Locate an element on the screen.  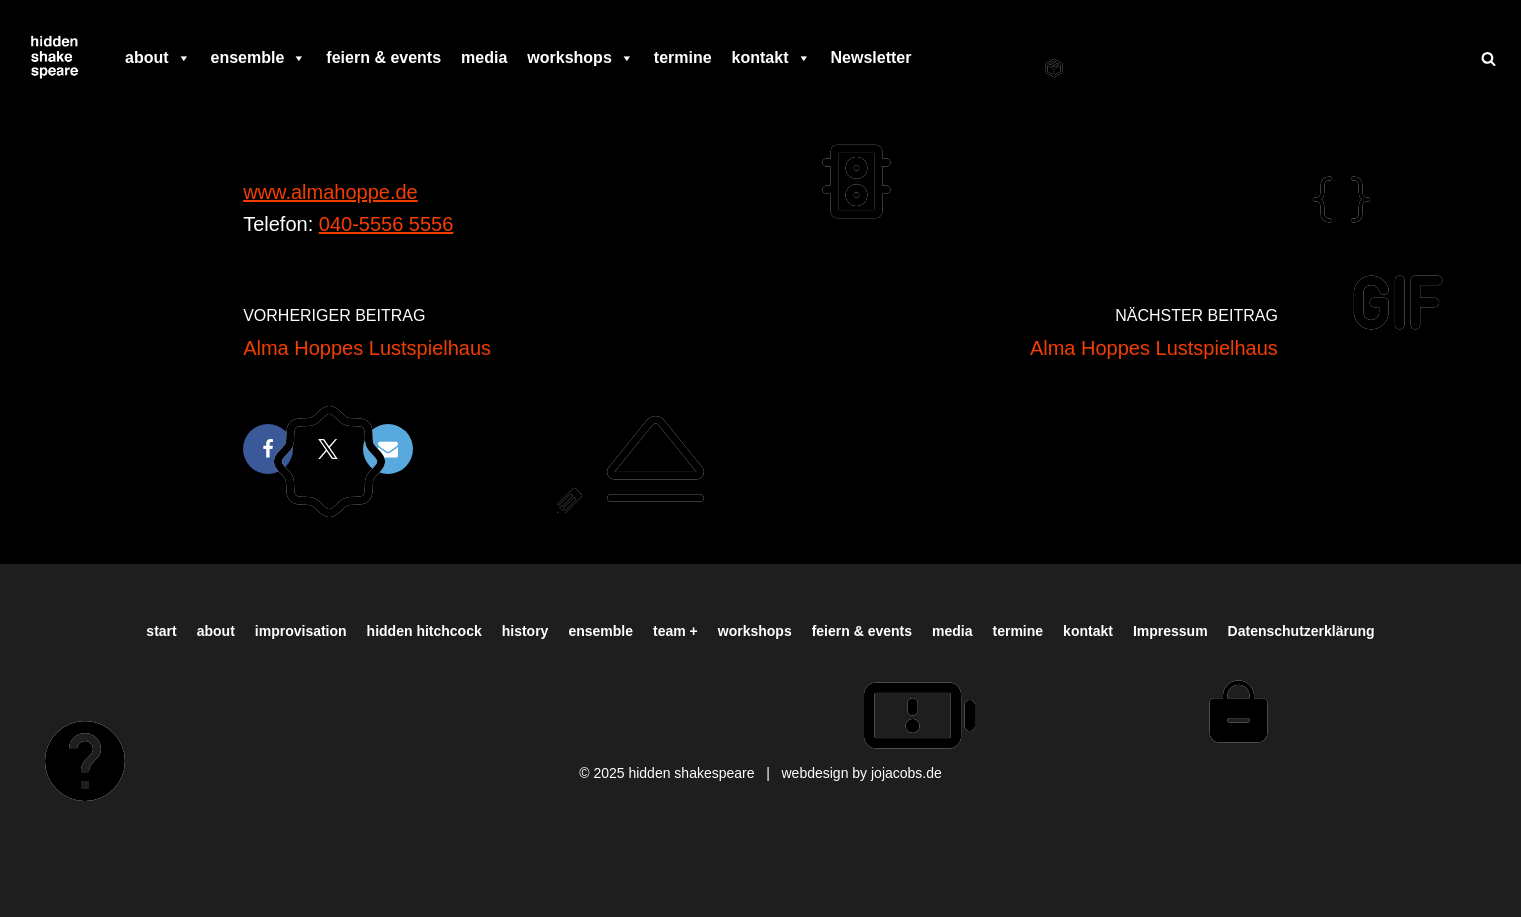
traffic light or signal indicator is located at coordinates (856, 181).